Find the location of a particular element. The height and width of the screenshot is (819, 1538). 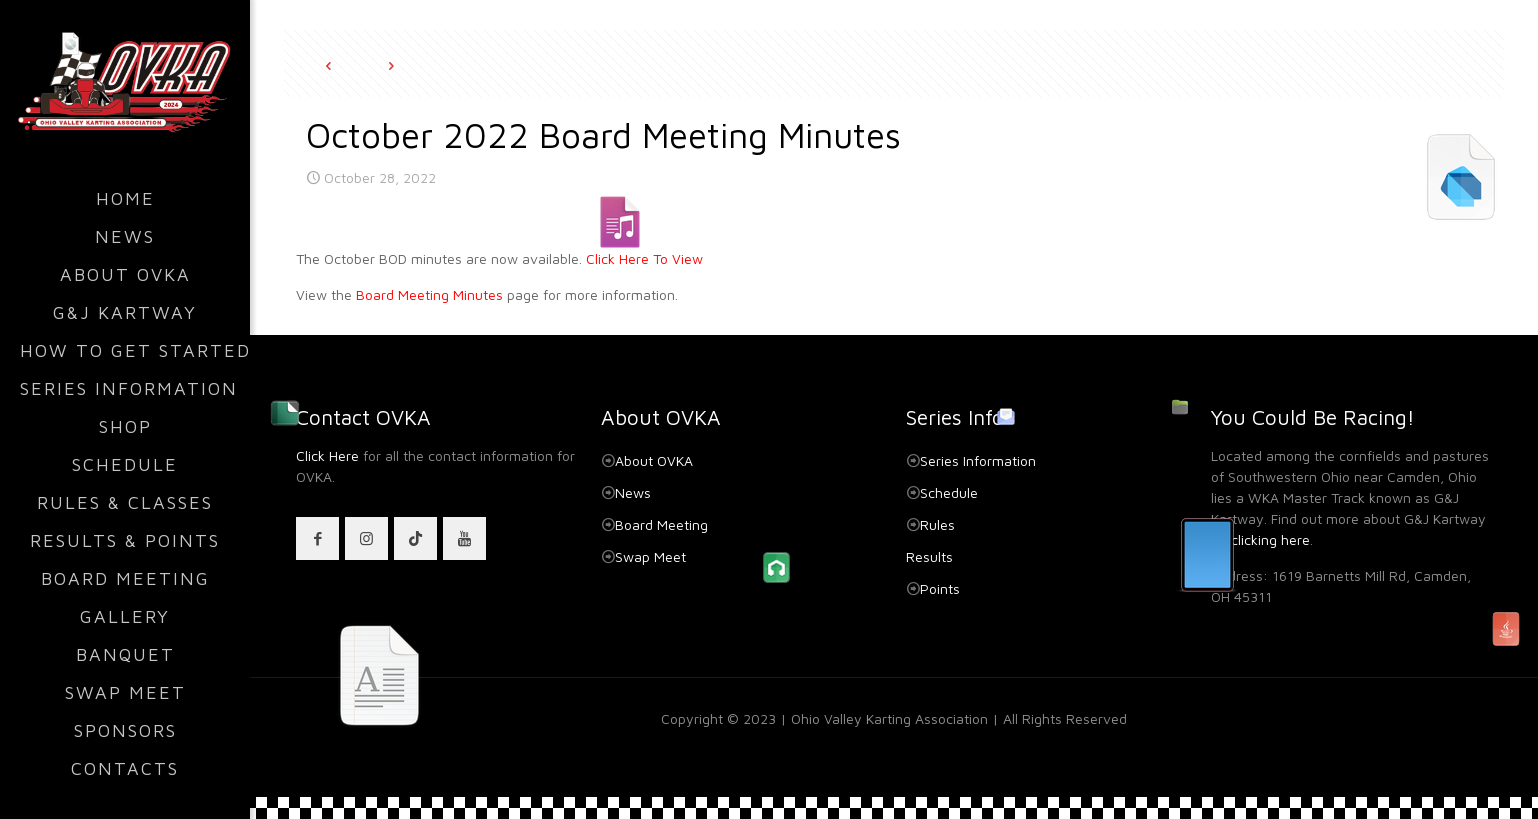

open a disc image file is located at coordinates (70, 43).